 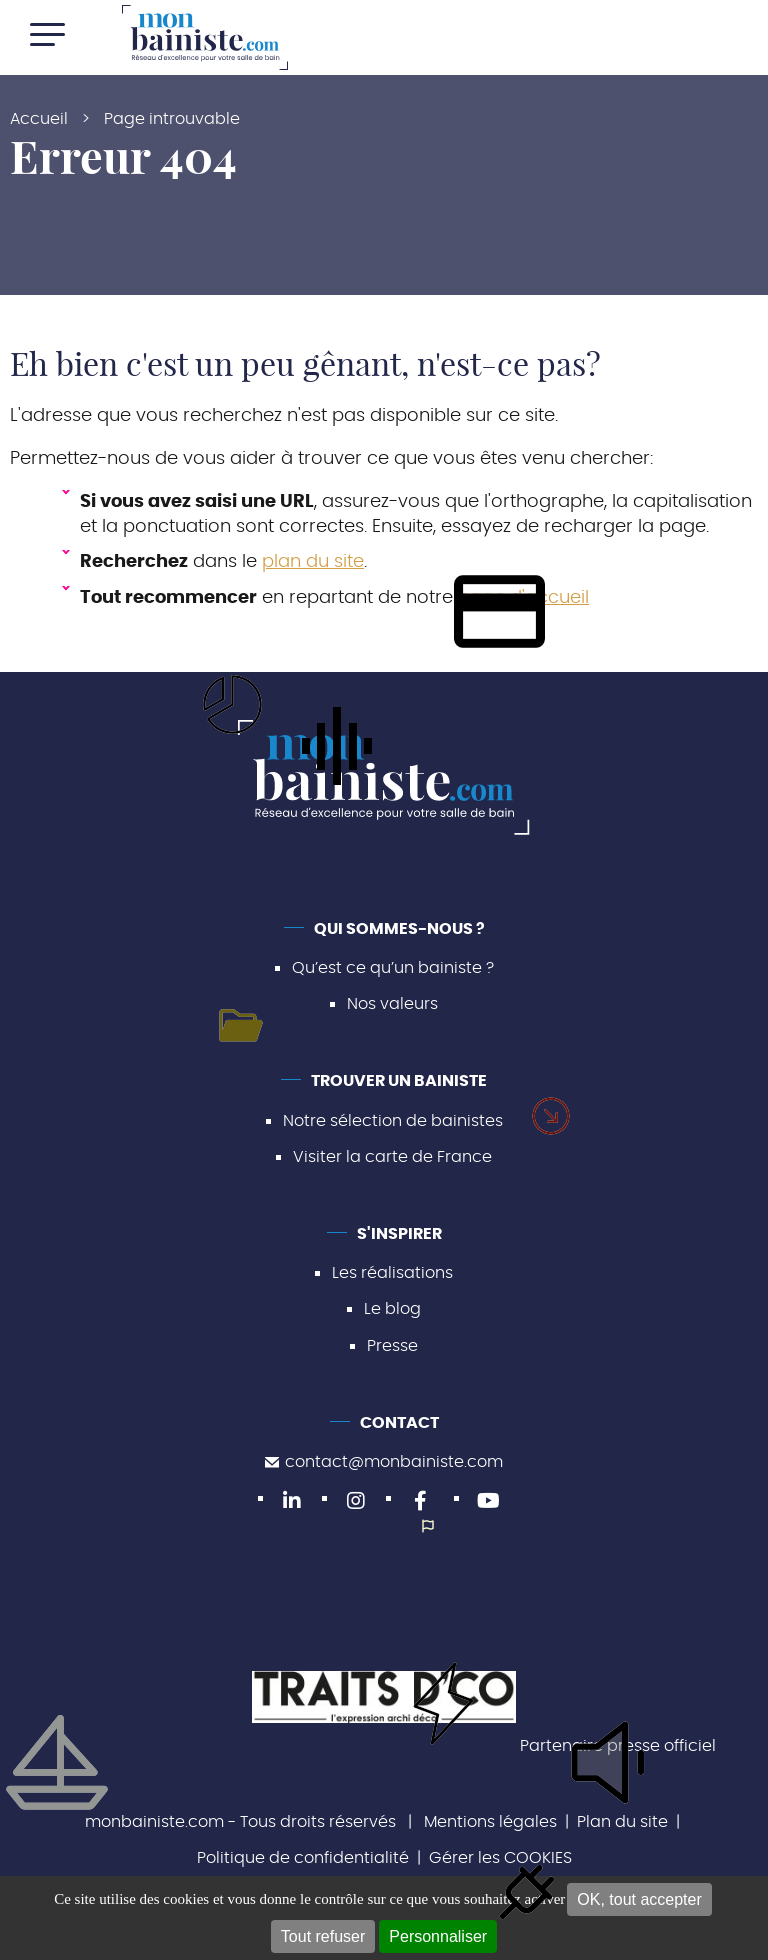 I want to click on view a segment of analytics data, so click(x=232, y=704).